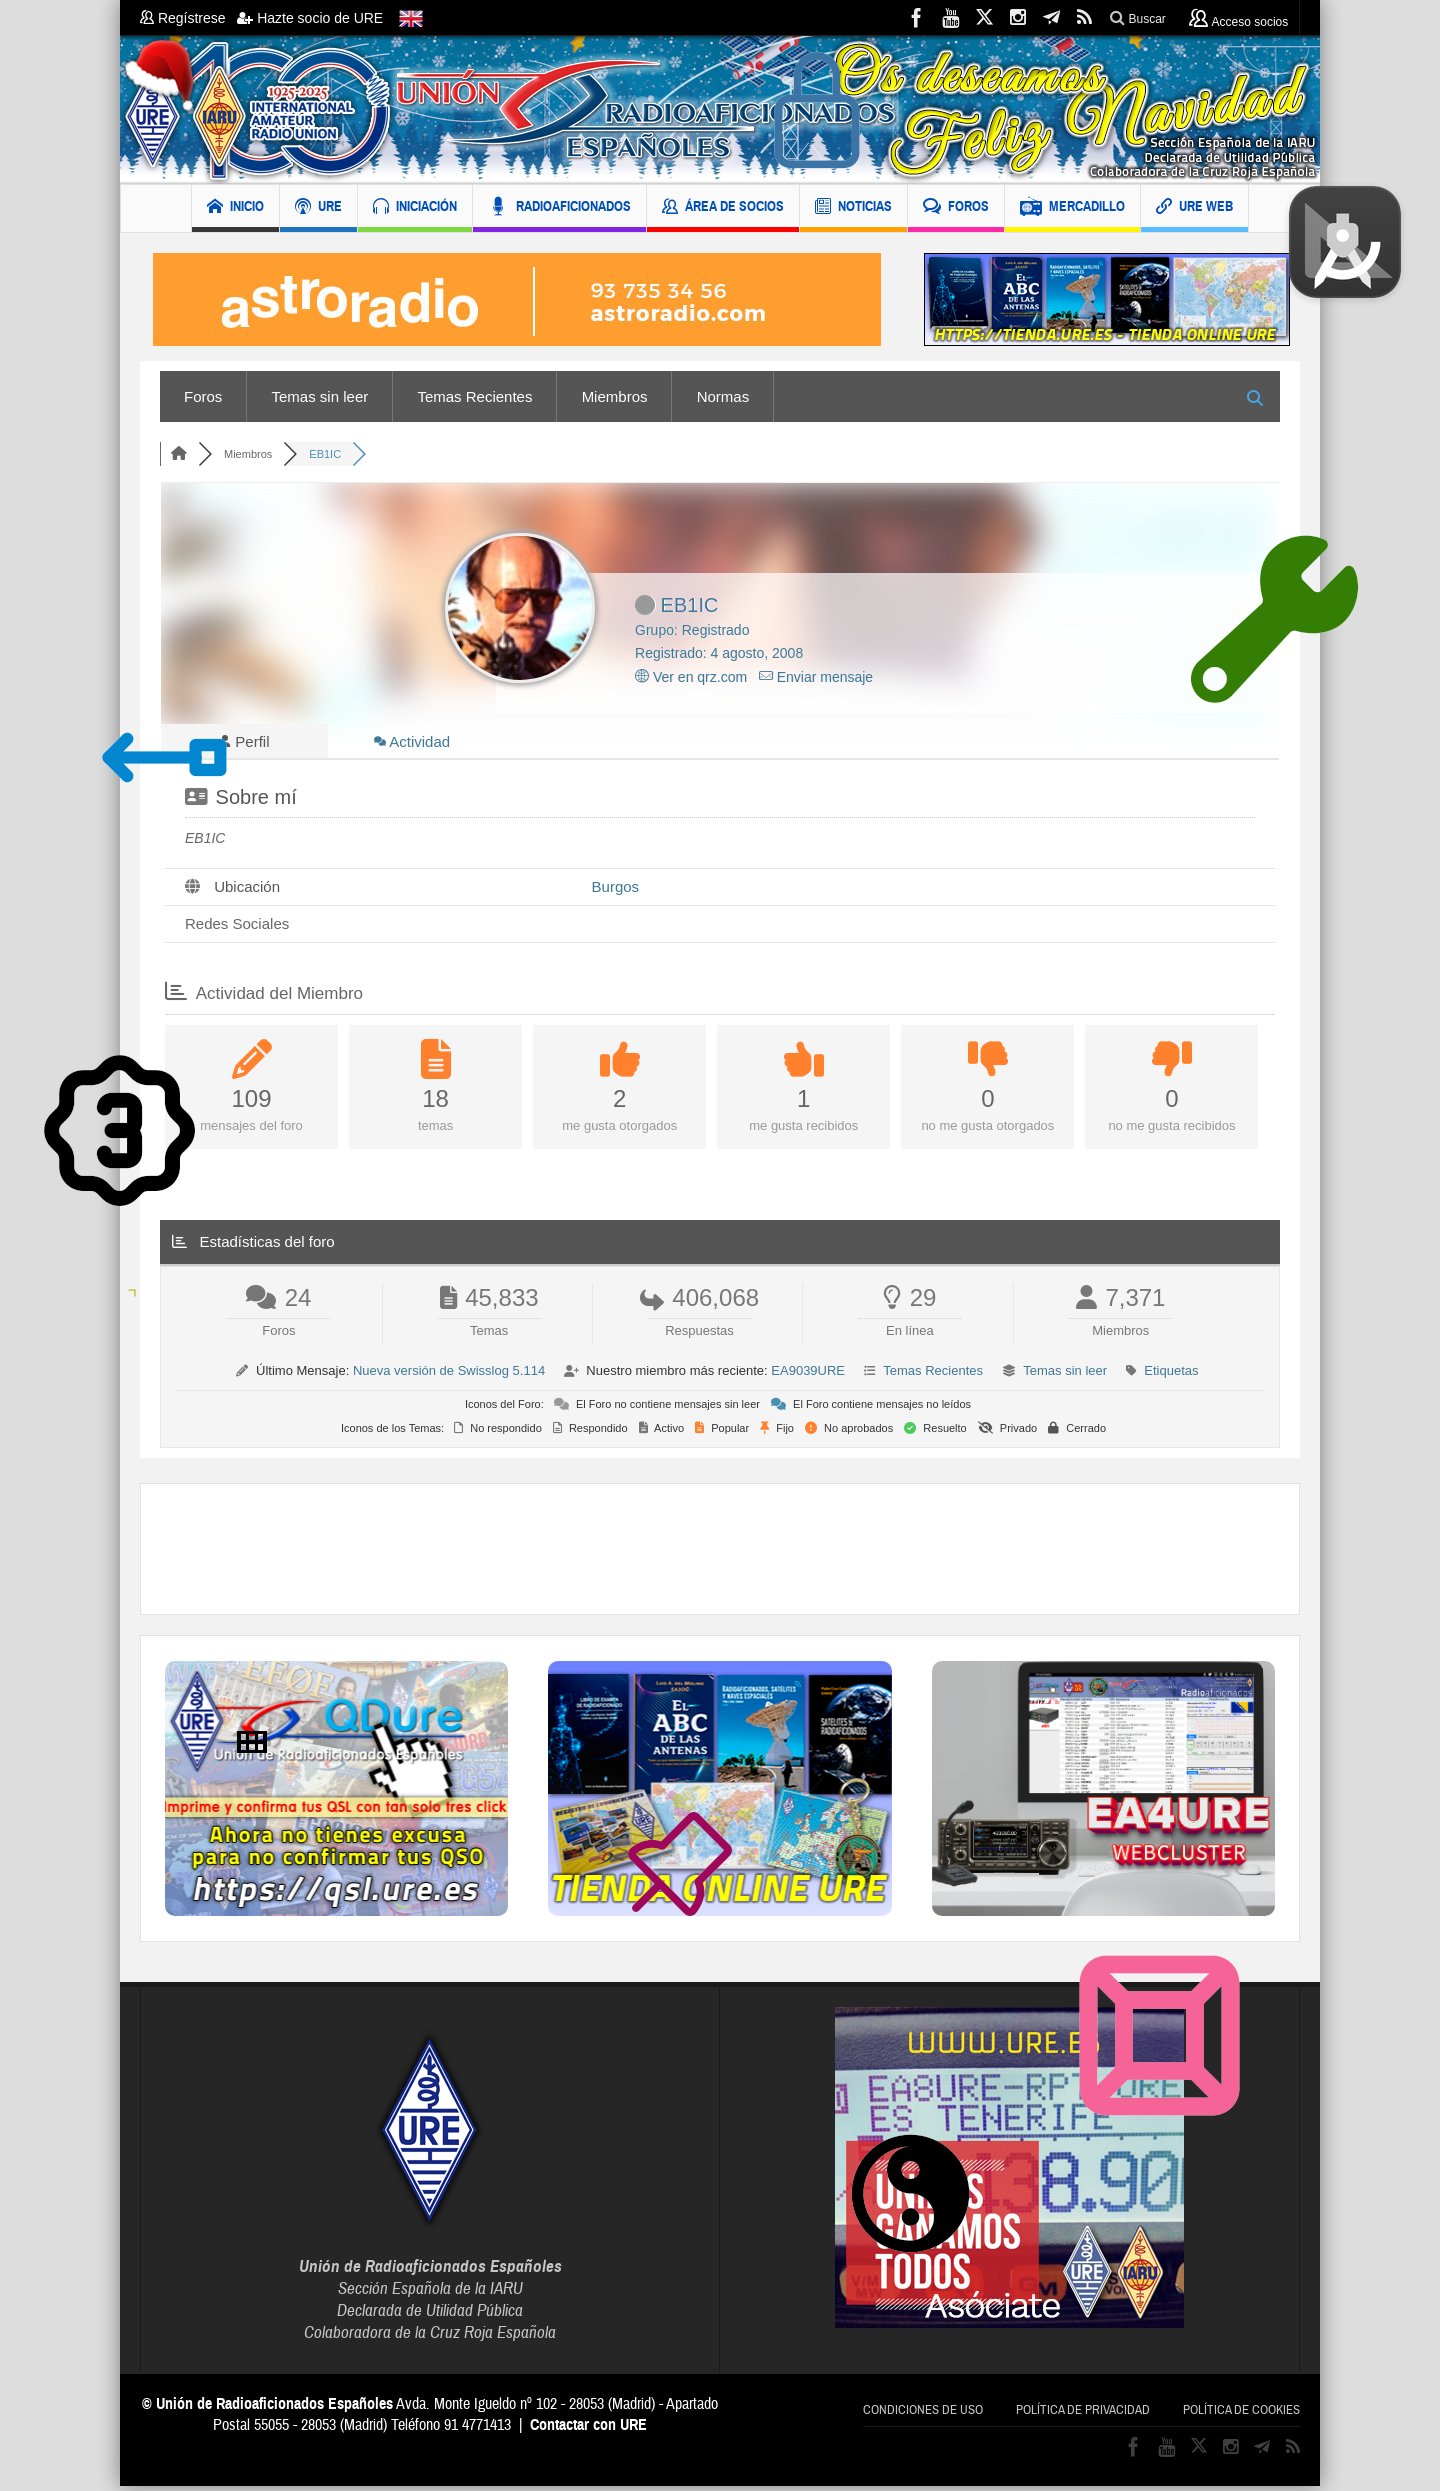 This screenshot has width=1440, height=2491. Describe the element at coordinates (251, 1743) in the screenshot. I see `switch to grid view` at that location.